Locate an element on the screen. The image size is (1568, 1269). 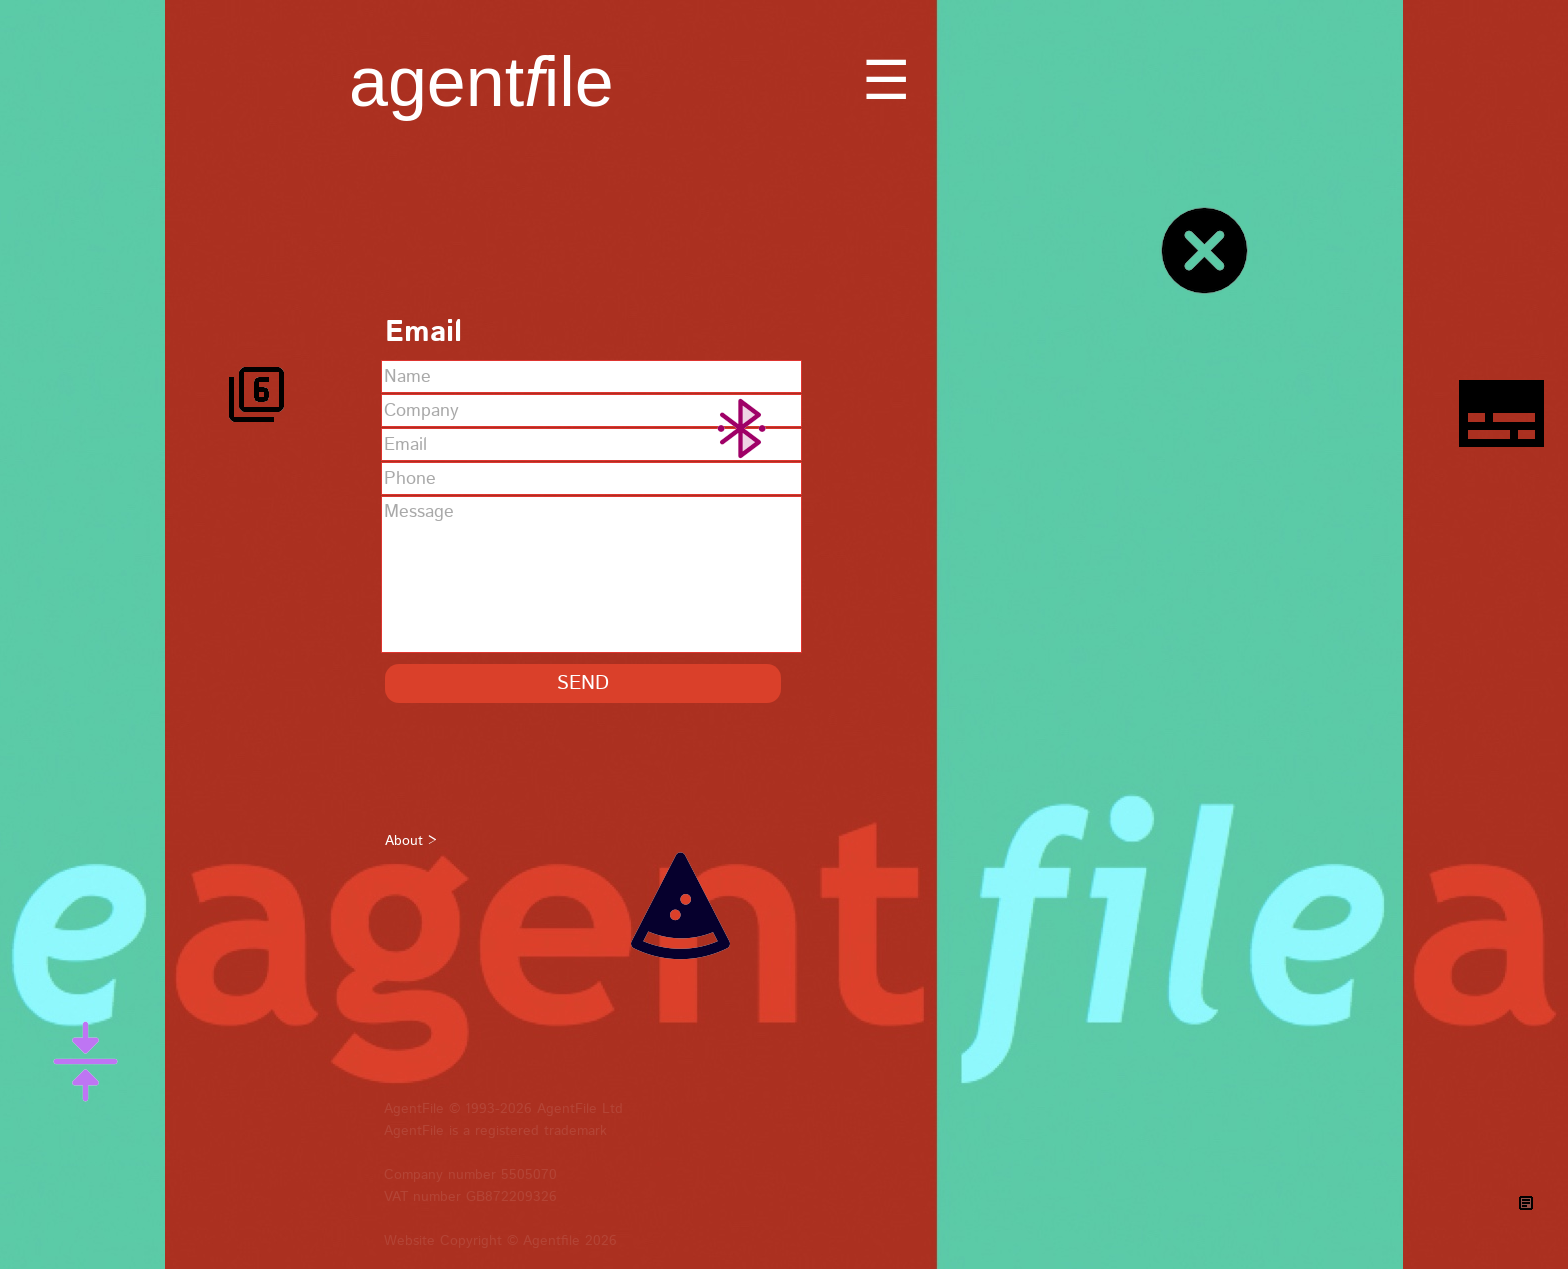
collapse content vertically is located at coordinates (85, 1061).